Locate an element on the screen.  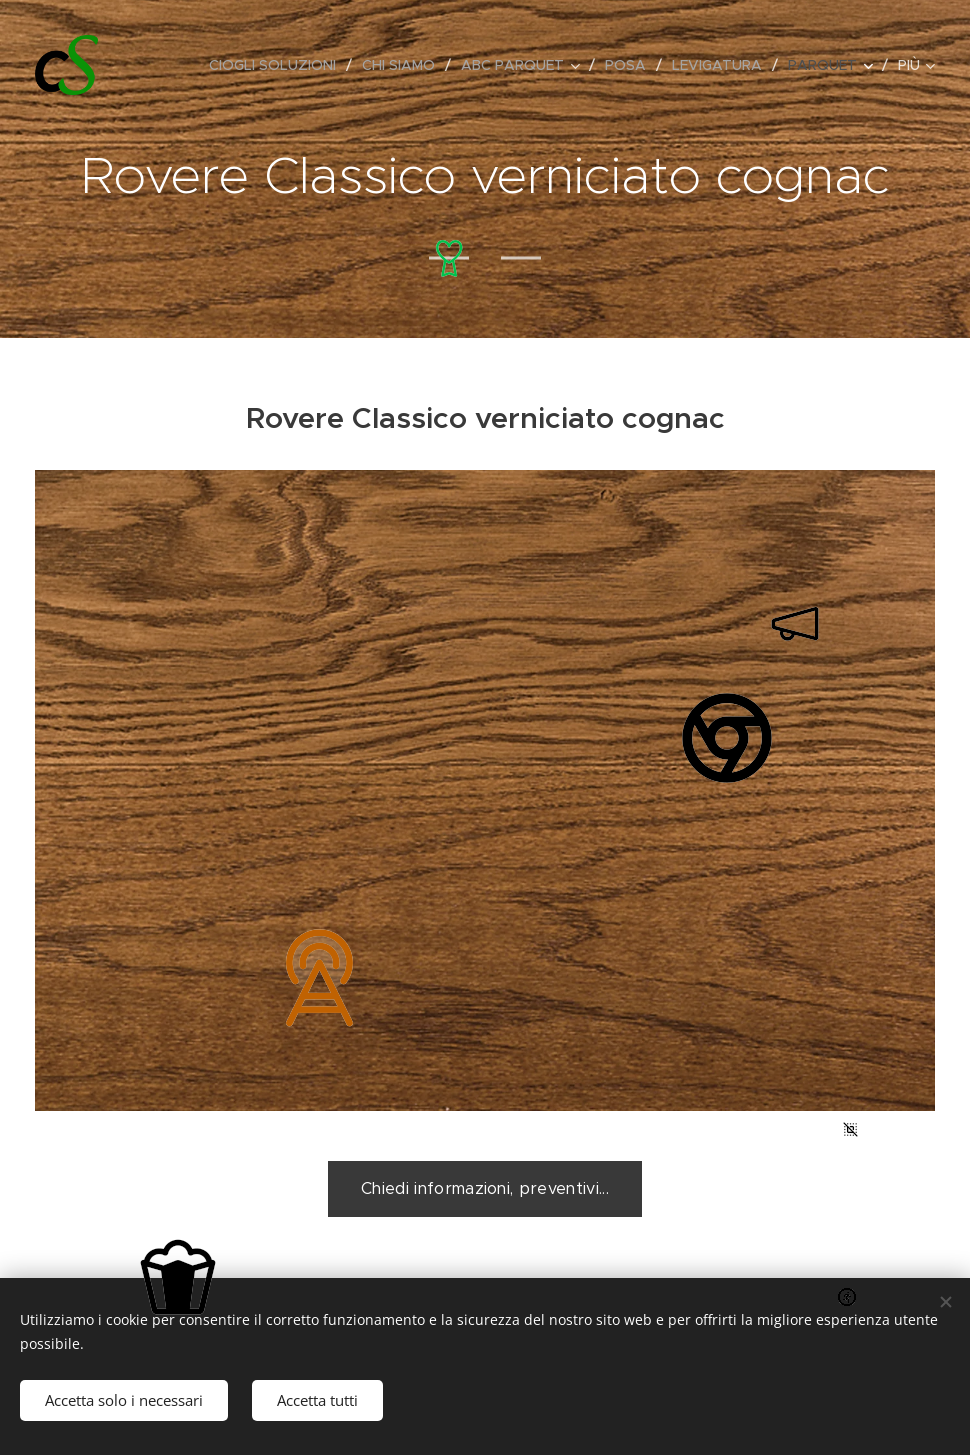
start a run or jogging activity is located at coordinates (847, 1297).